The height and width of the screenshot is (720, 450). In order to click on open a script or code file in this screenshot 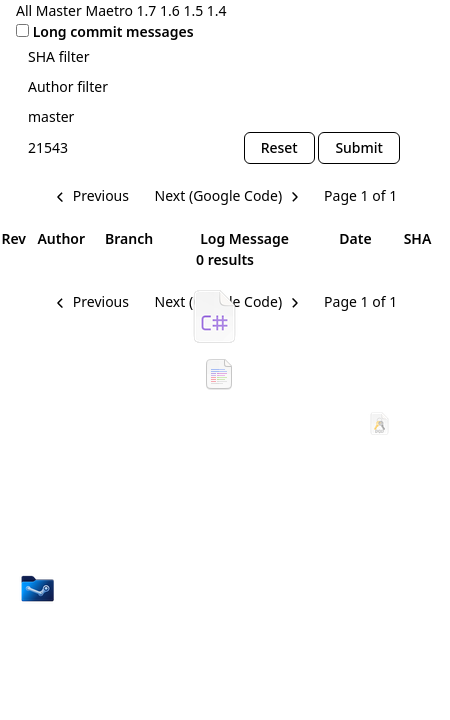, I will do `click(219, 374)`.